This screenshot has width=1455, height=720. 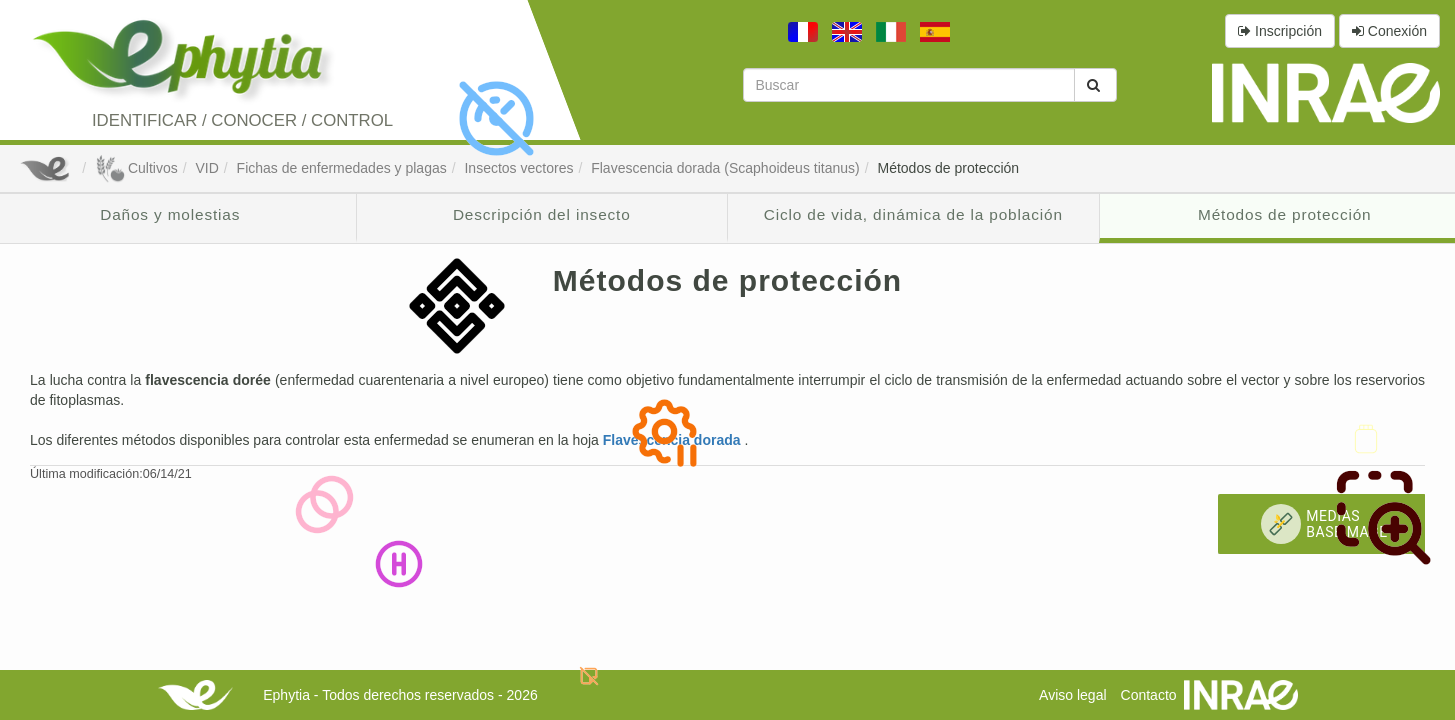 What do you see at coordinates (664, 431) in the screenshot?
I see `pause settings synchronization` at bounding box center [664, 431].